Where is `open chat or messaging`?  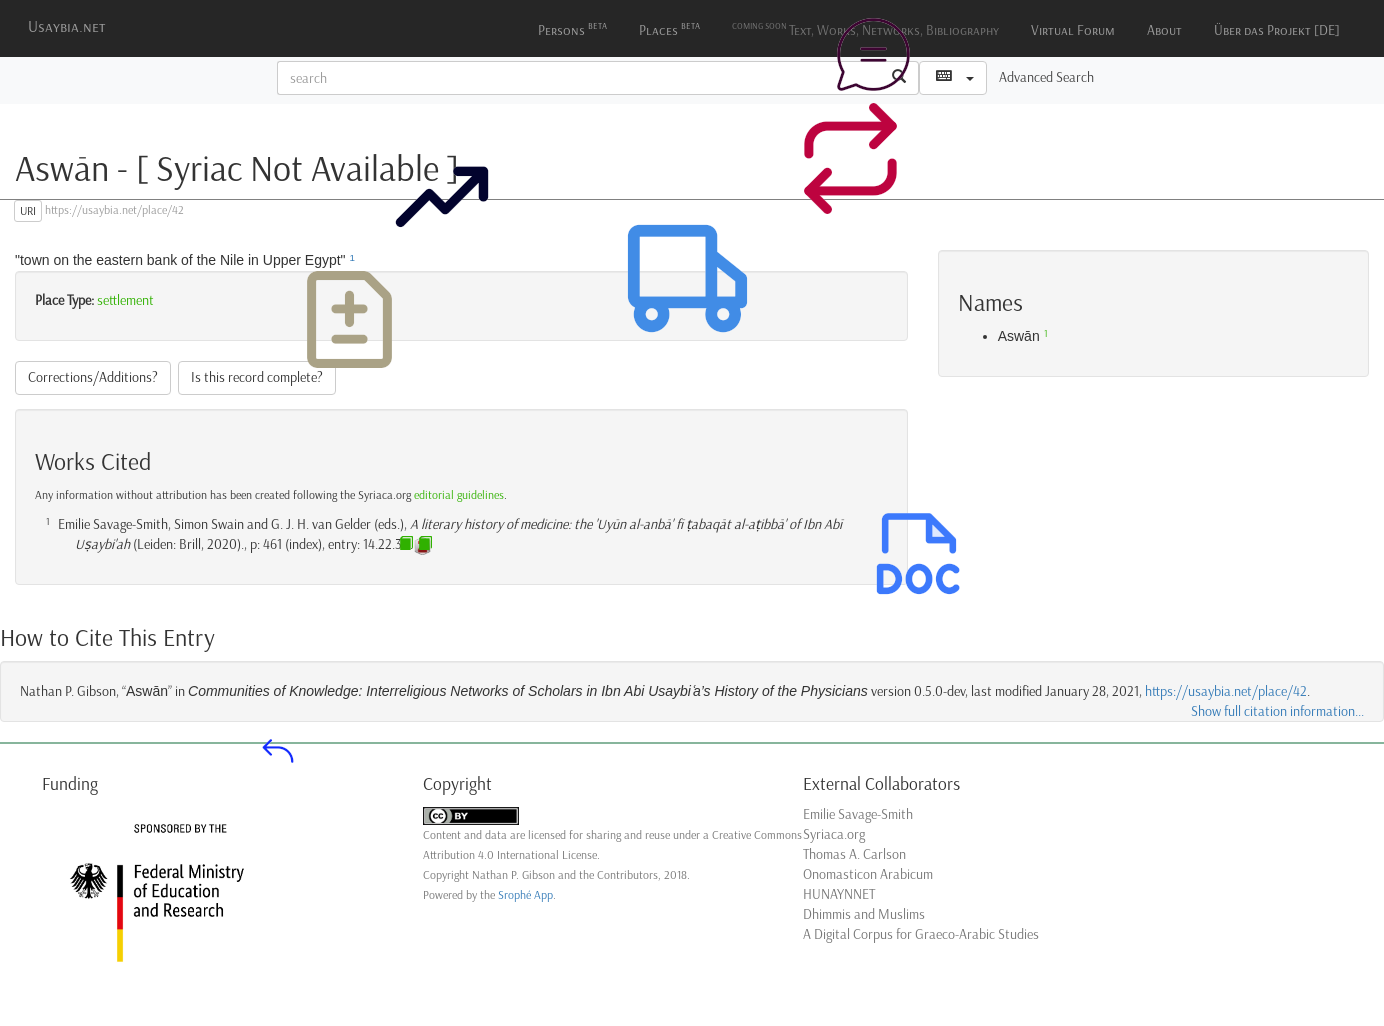 open chat or messaging is located at coordinates (873, 54).